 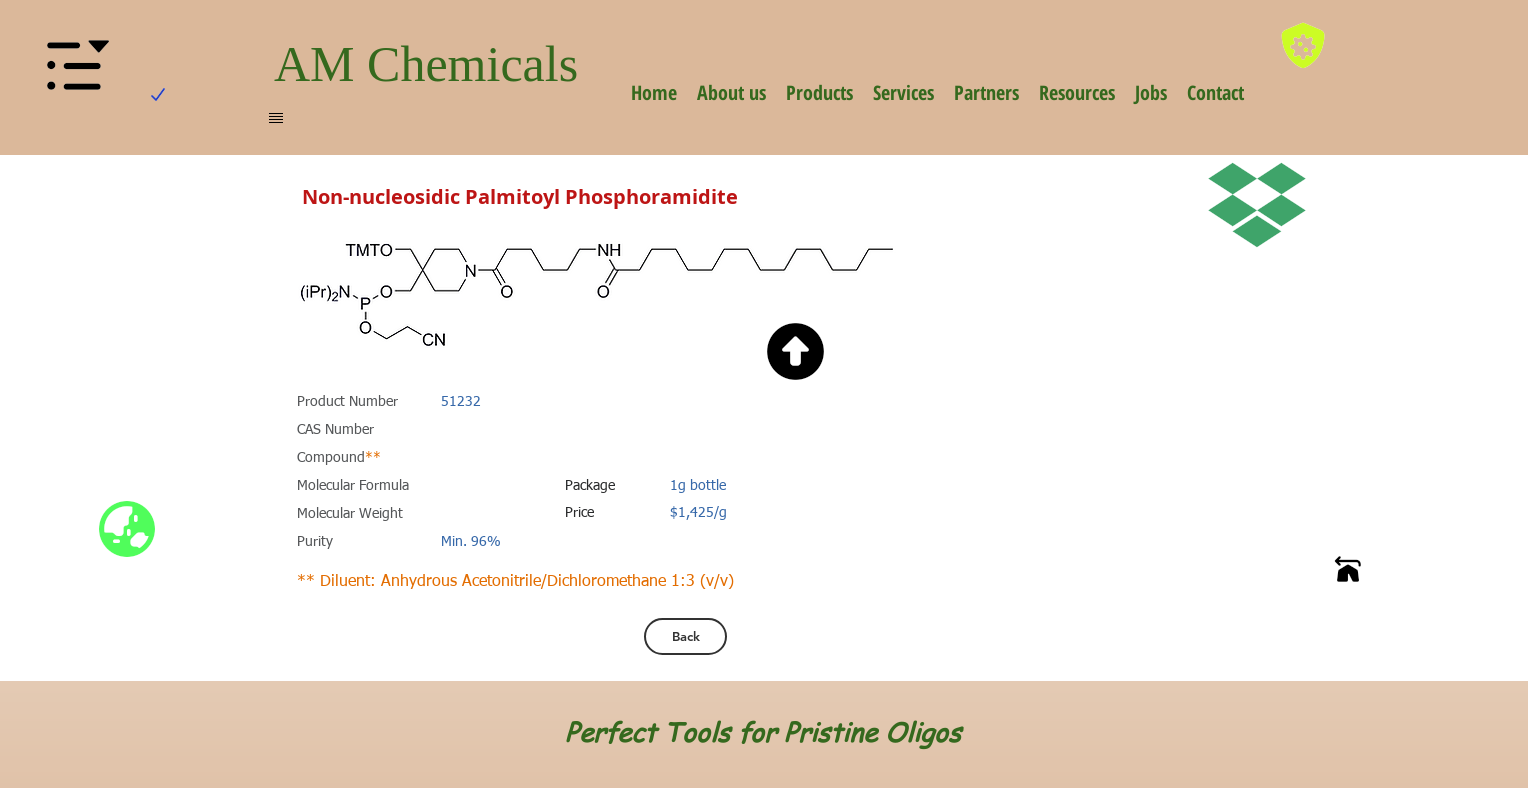 What do you see at coordinates (276, 118) in the screenshot?
I see `open navigation menu` at bounding box center [276, 118].